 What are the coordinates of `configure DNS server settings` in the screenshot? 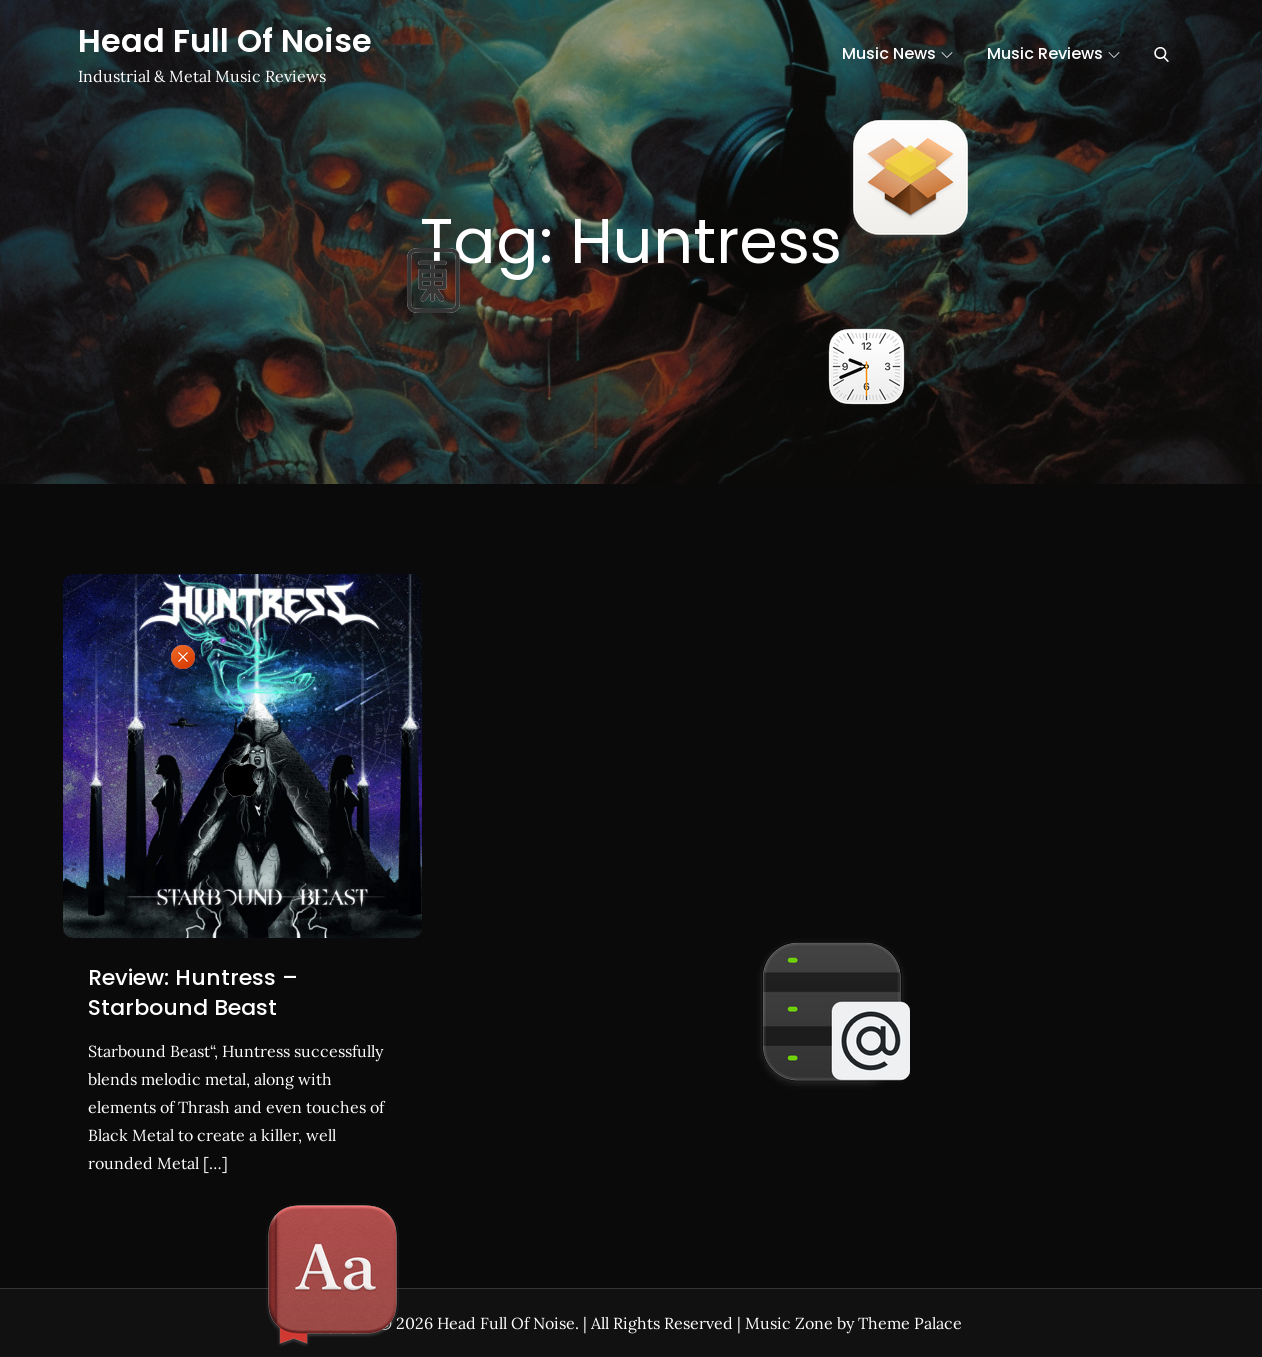 It's located at (833, 1014).